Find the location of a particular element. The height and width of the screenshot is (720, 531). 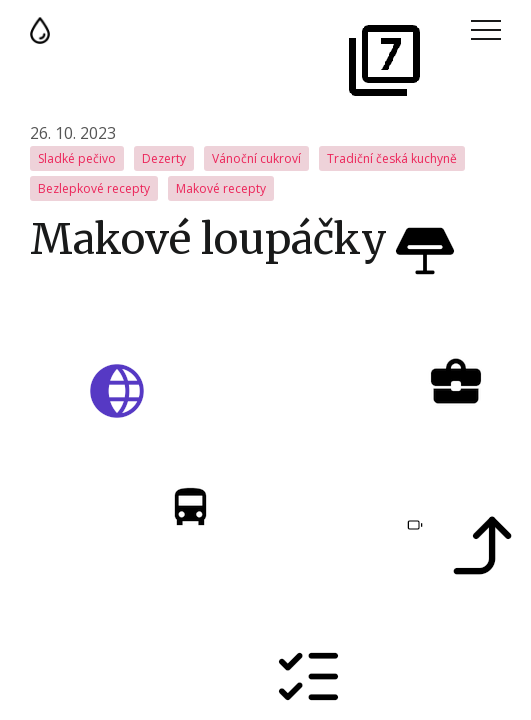

view completed tasks is located at coordinates (308, 676).